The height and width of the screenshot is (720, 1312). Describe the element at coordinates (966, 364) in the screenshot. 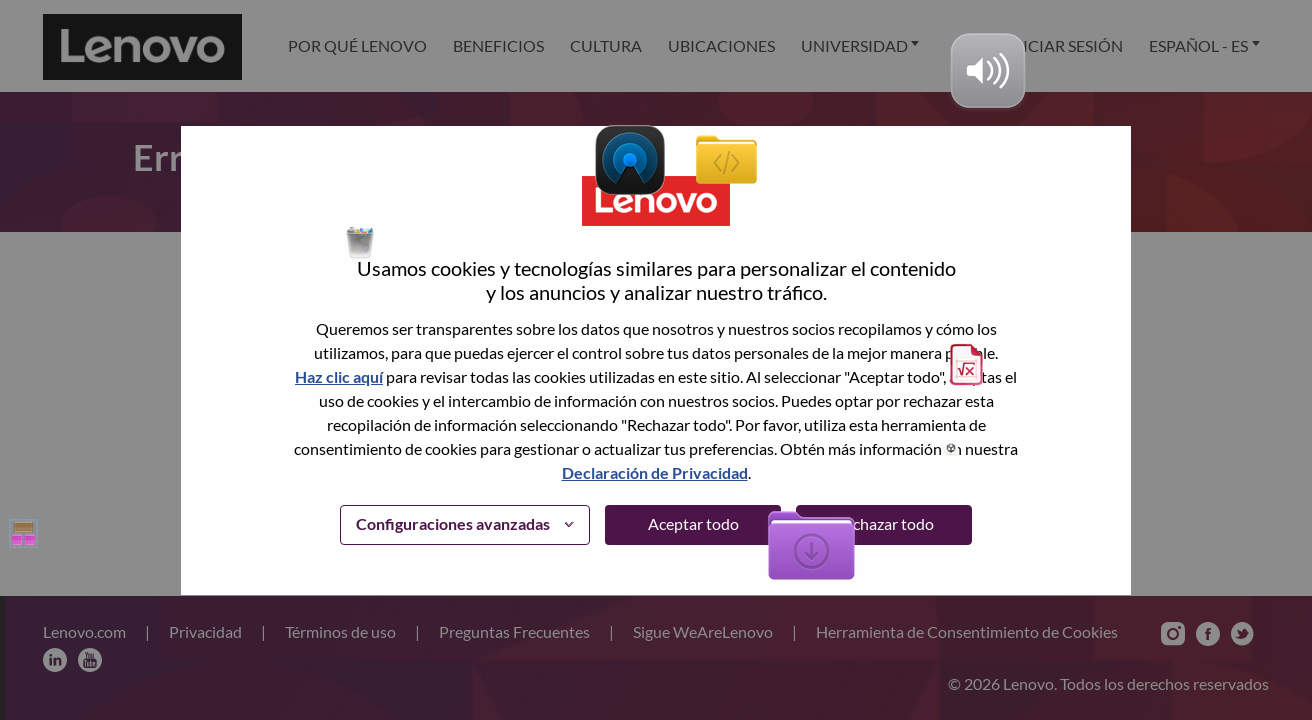

I see `open an opendocument formula template file` at that location.